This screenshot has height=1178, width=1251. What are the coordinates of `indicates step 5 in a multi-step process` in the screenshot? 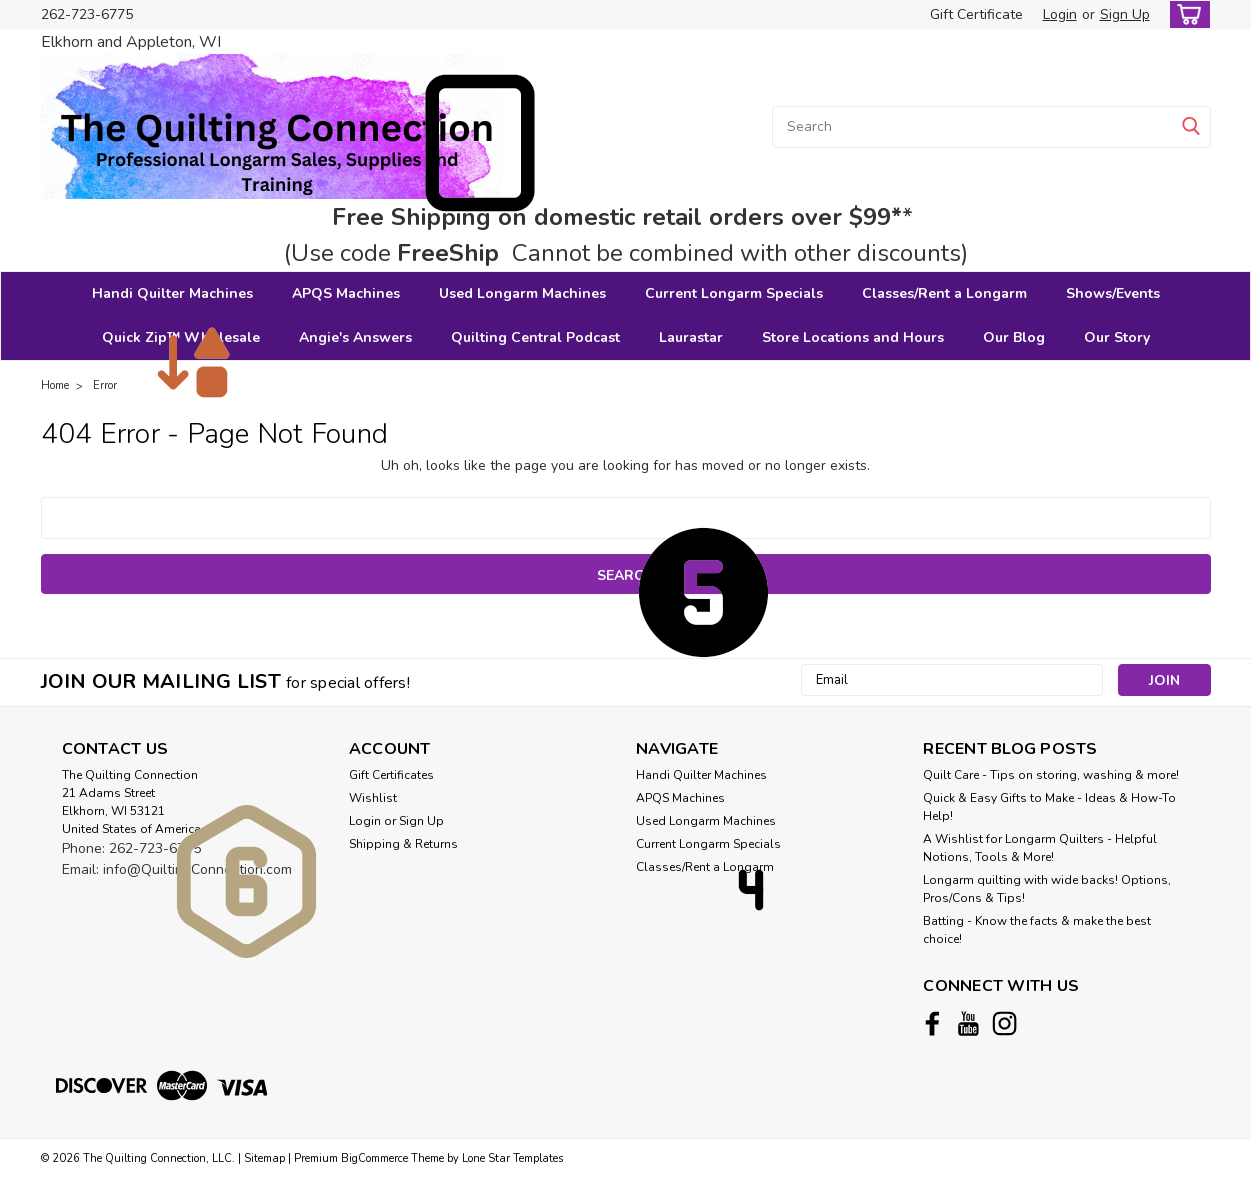 It's located at (703, 592).